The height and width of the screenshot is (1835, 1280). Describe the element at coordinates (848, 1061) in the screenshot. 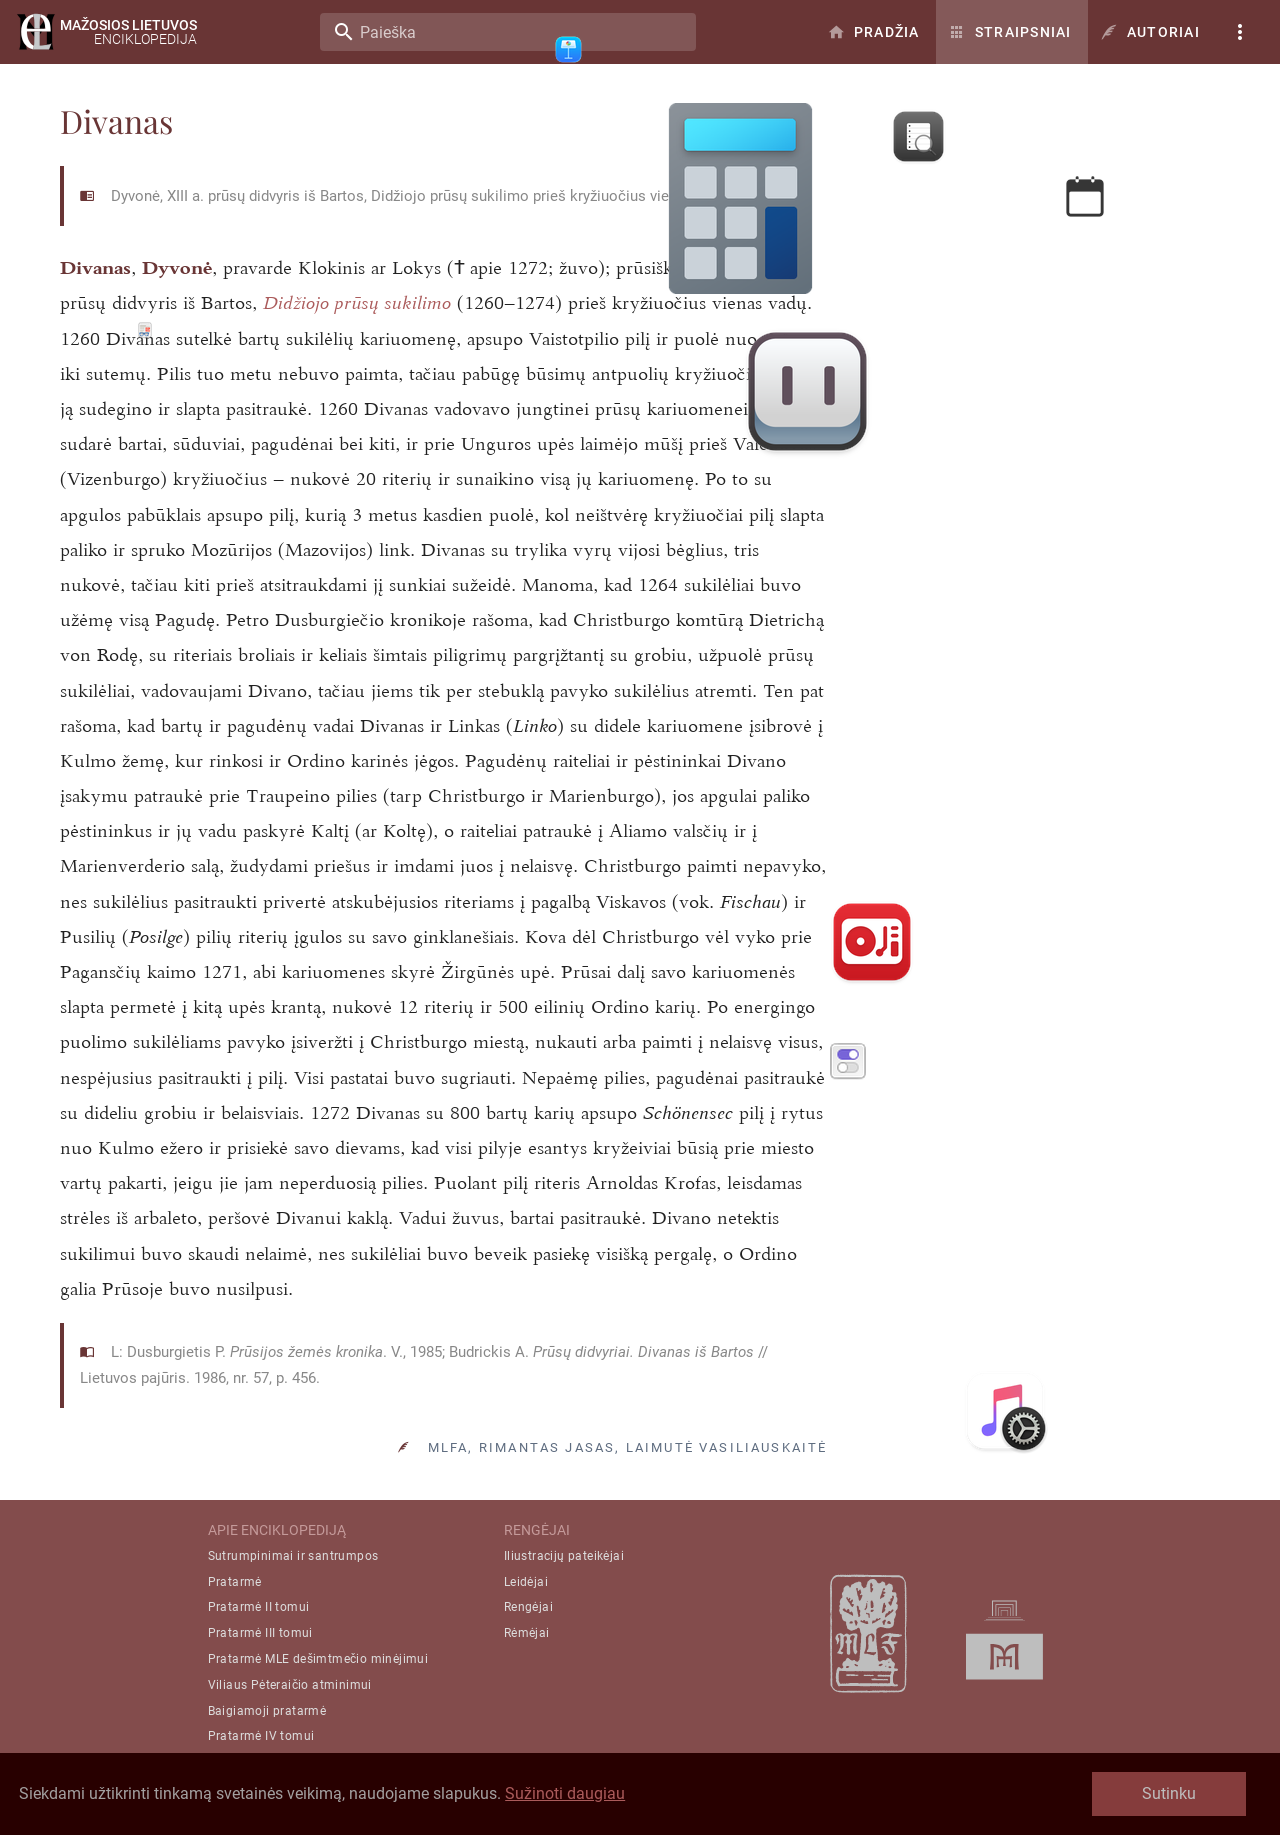

I see `open gnome tweaks to customize desktop settings` at that location.